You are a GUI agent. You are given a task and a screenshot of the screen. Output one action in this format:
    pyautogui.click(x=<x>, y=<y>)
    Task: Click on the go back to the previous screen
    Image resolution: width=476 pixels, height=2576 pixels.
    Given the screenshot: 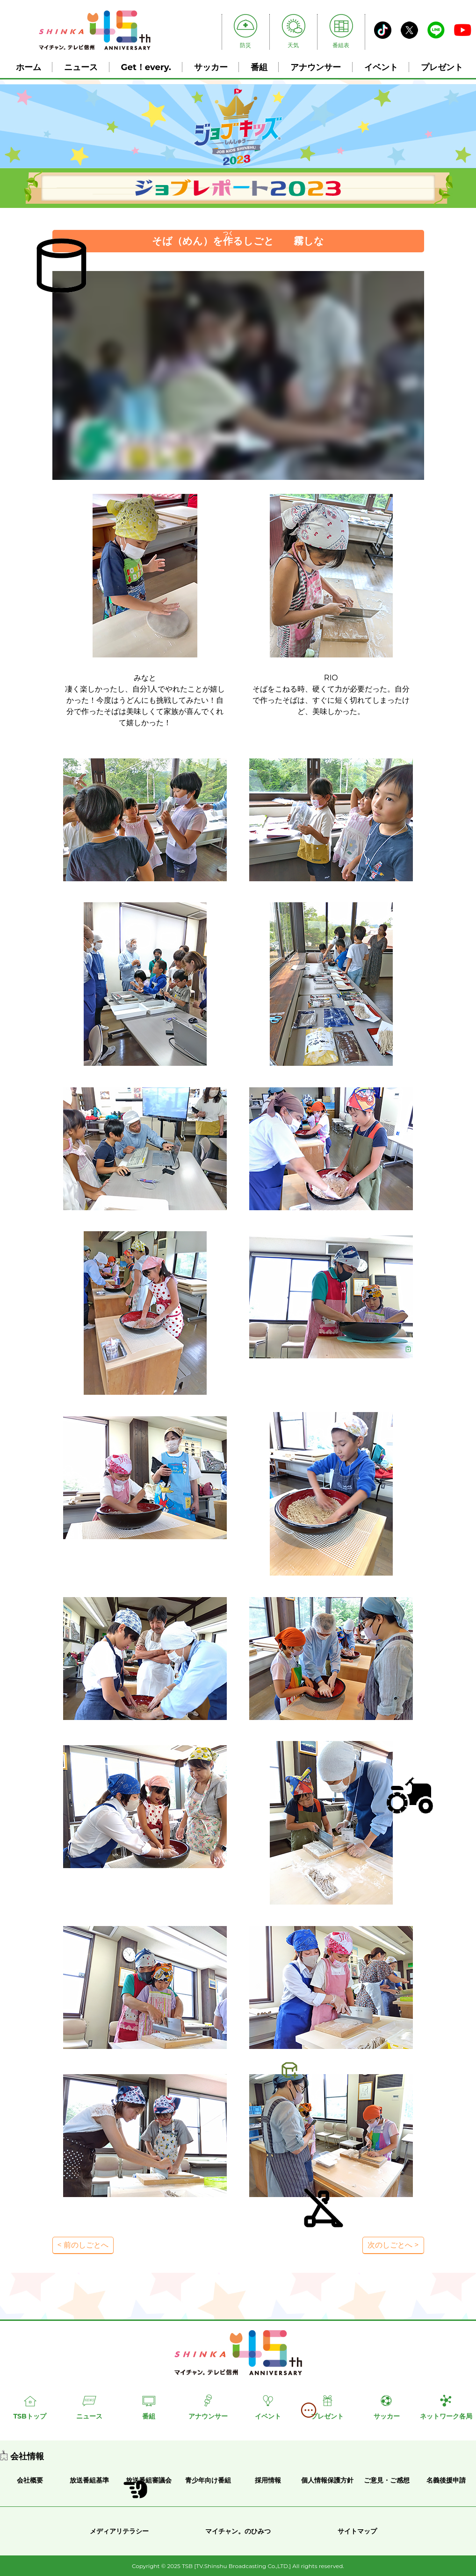 What is the action you would take?
    pyautogui.click(x=135, y=2489)
    